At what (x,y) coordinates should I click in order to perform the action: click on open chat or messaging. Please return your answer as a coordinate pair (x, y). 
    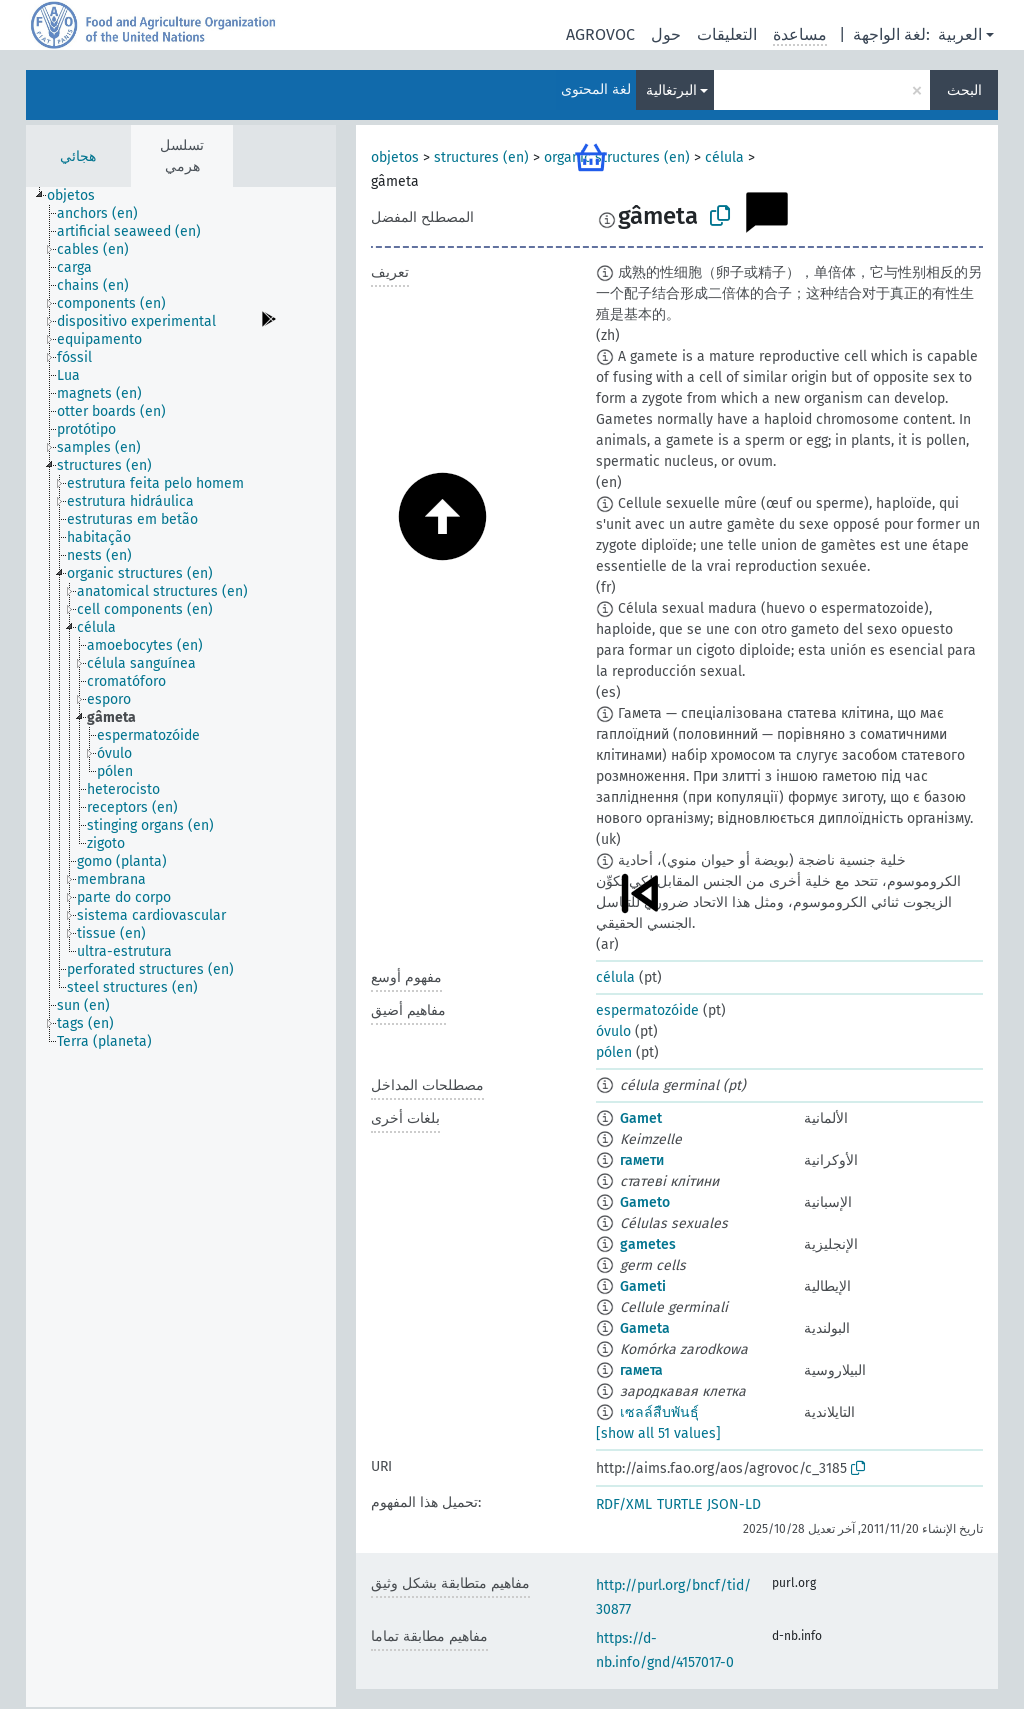
    Looking at the image, I should click on (767, 211).